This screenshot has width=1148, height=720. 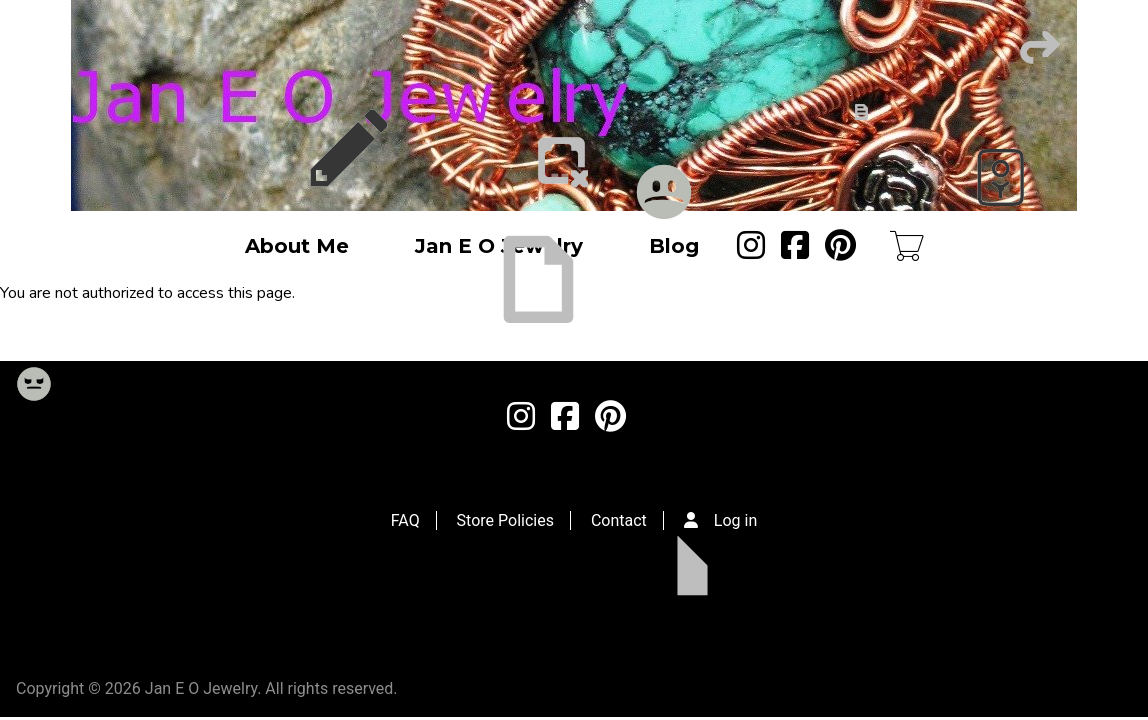 I want to click on indicates an error or unsuccessful action, so click(x=664, y=192).